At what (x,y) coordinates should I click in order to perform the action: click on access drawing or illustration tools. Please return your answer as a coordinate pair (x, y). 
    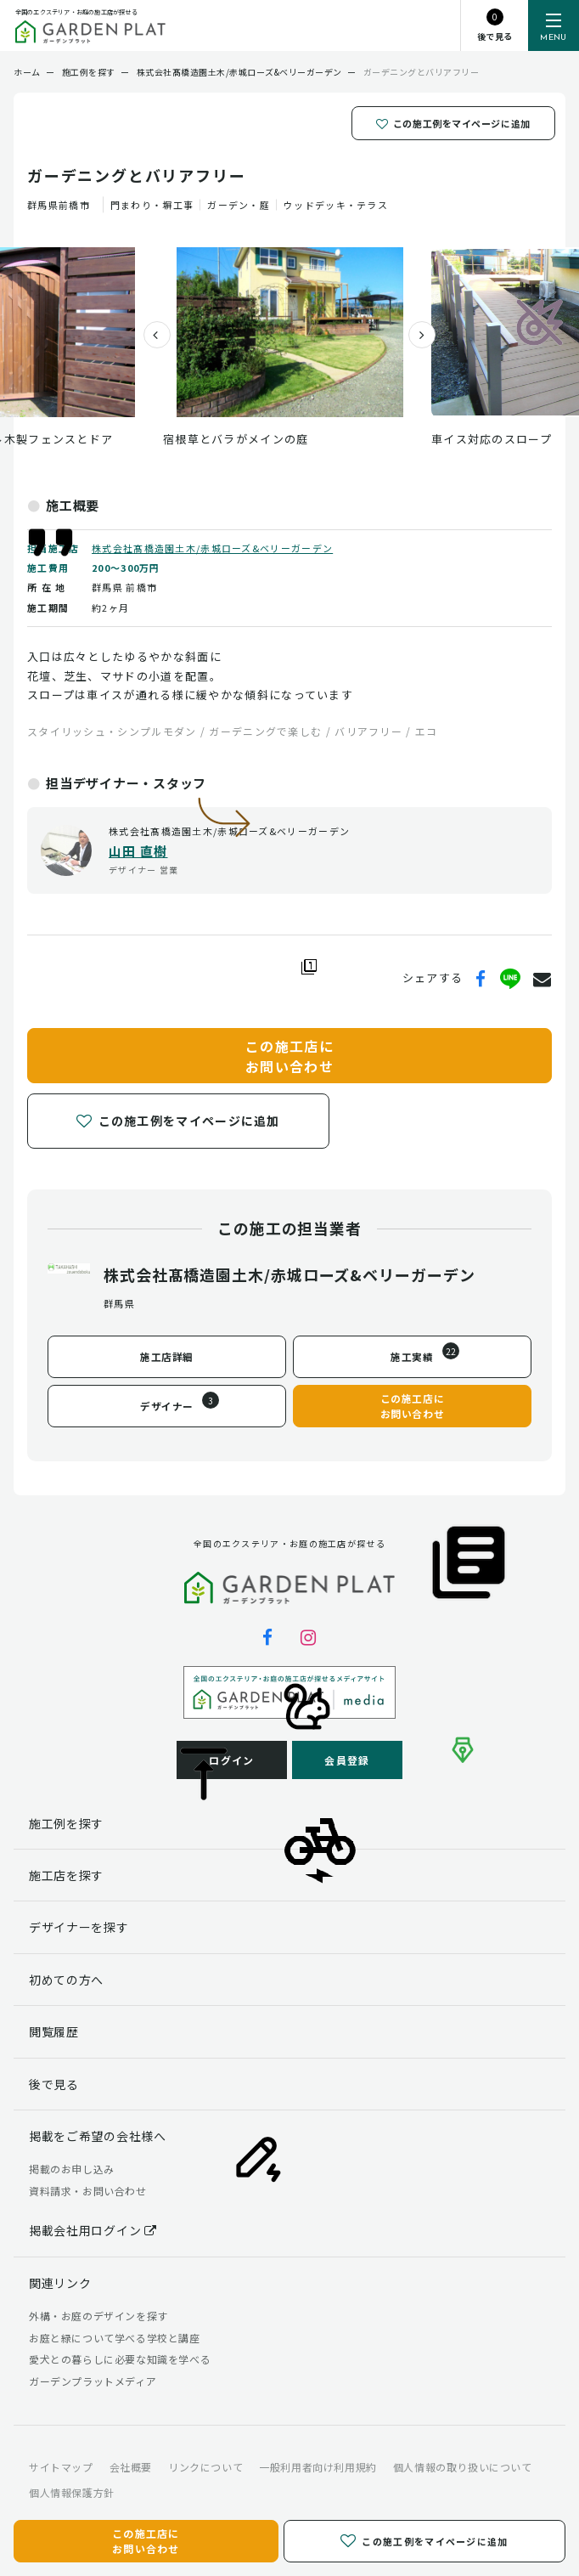
    Looking at the image, I should click on (463, 1749).